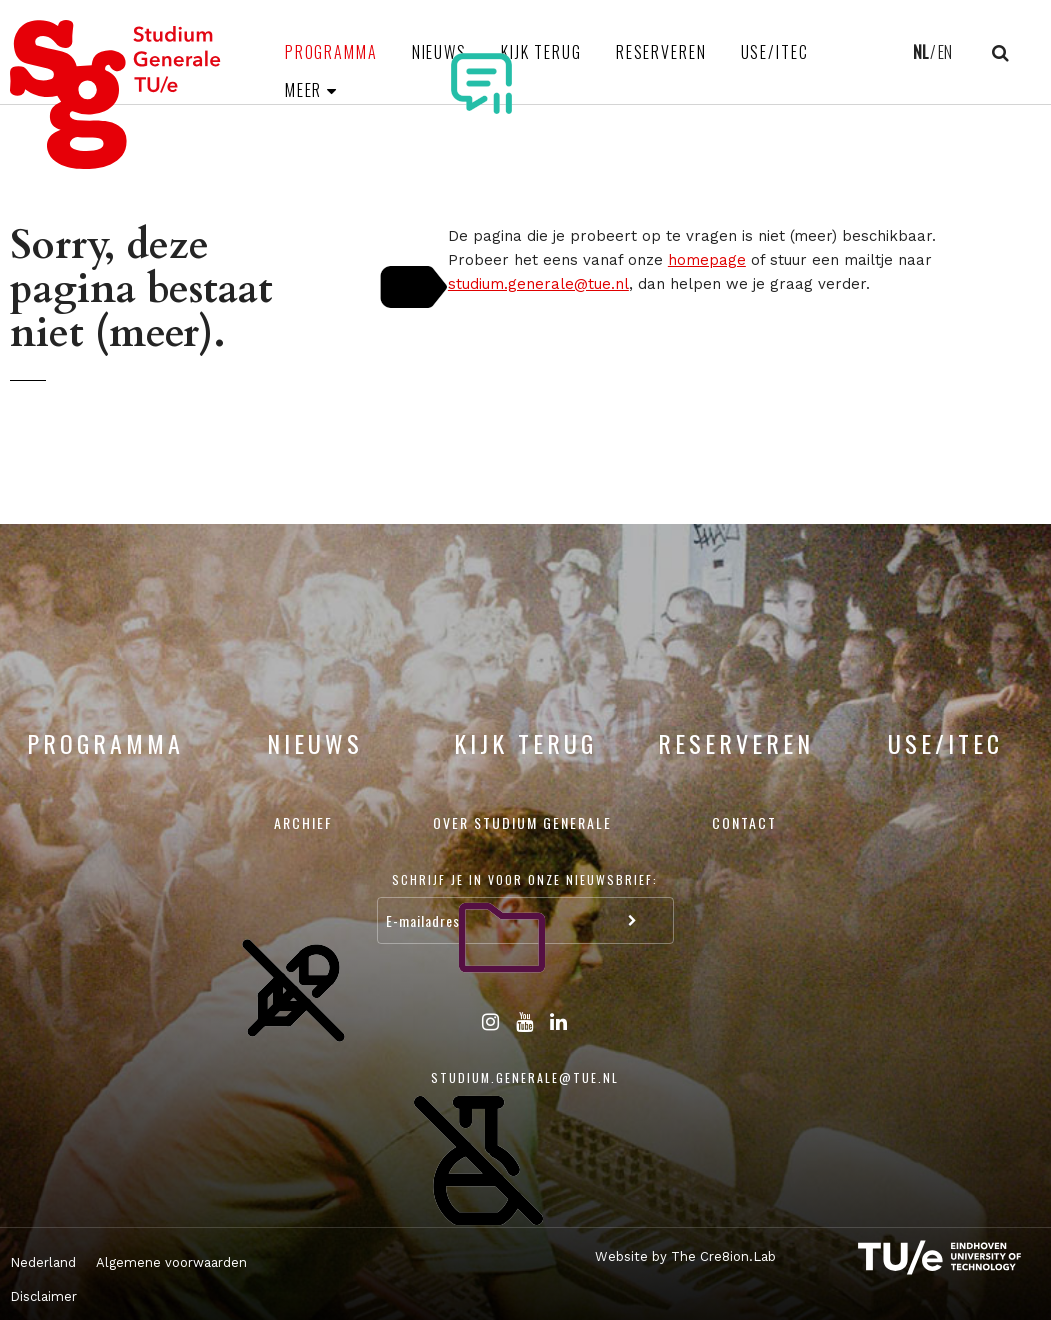 The image size is (1051, 1320). What do you see at coordinates (502, 936) in the screenshot?
I see `open a folder to view its contents` at bounding box center [502, 936].